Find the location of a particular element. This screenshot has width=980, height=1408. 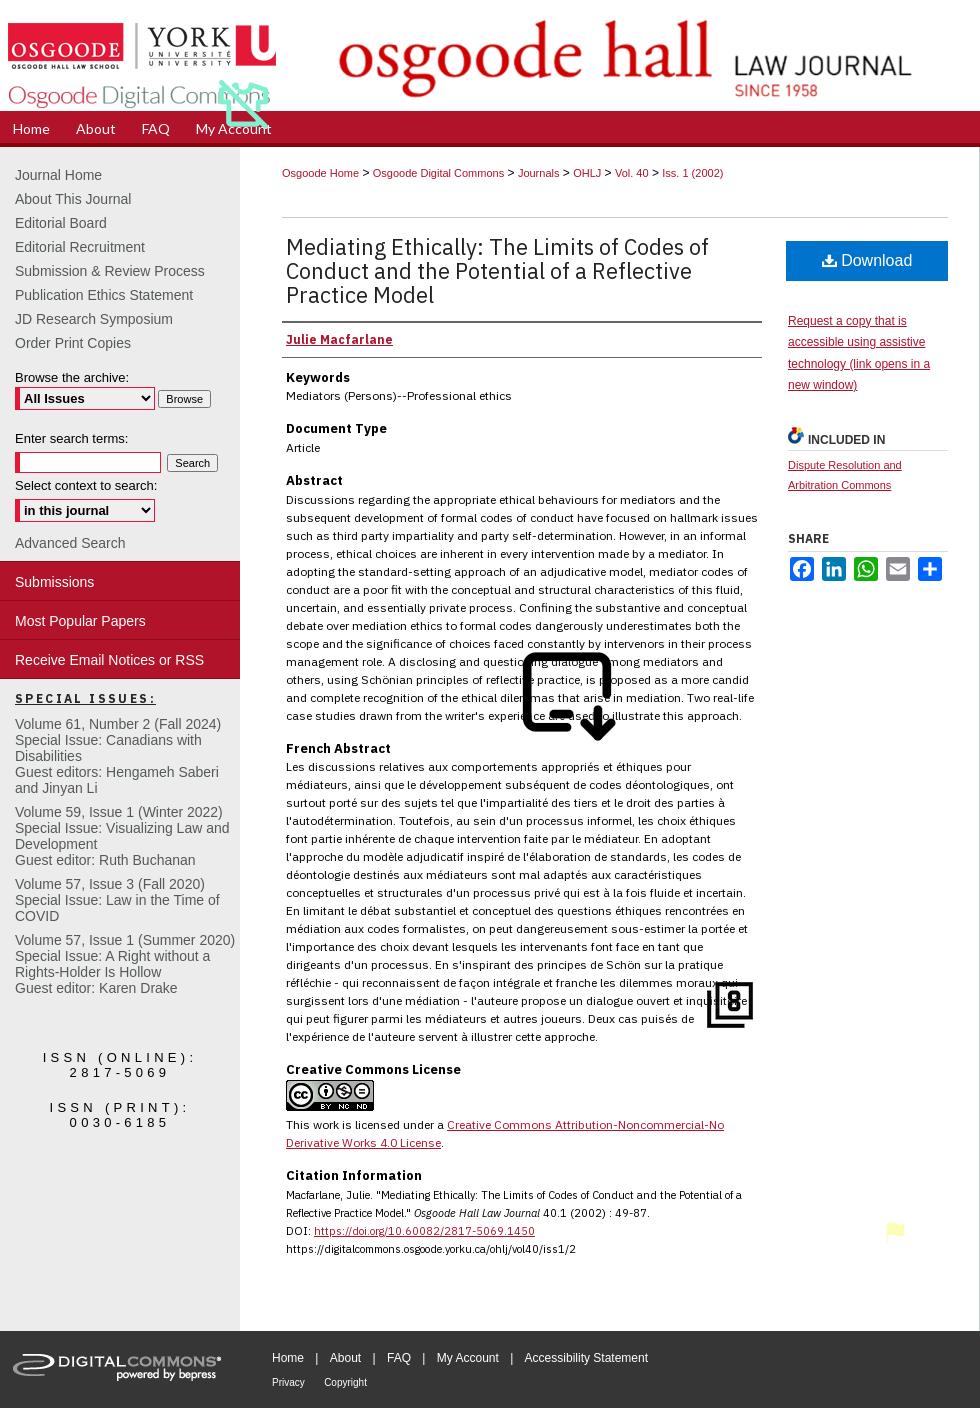

download content to tablet device is located at coordinates (567, 692).